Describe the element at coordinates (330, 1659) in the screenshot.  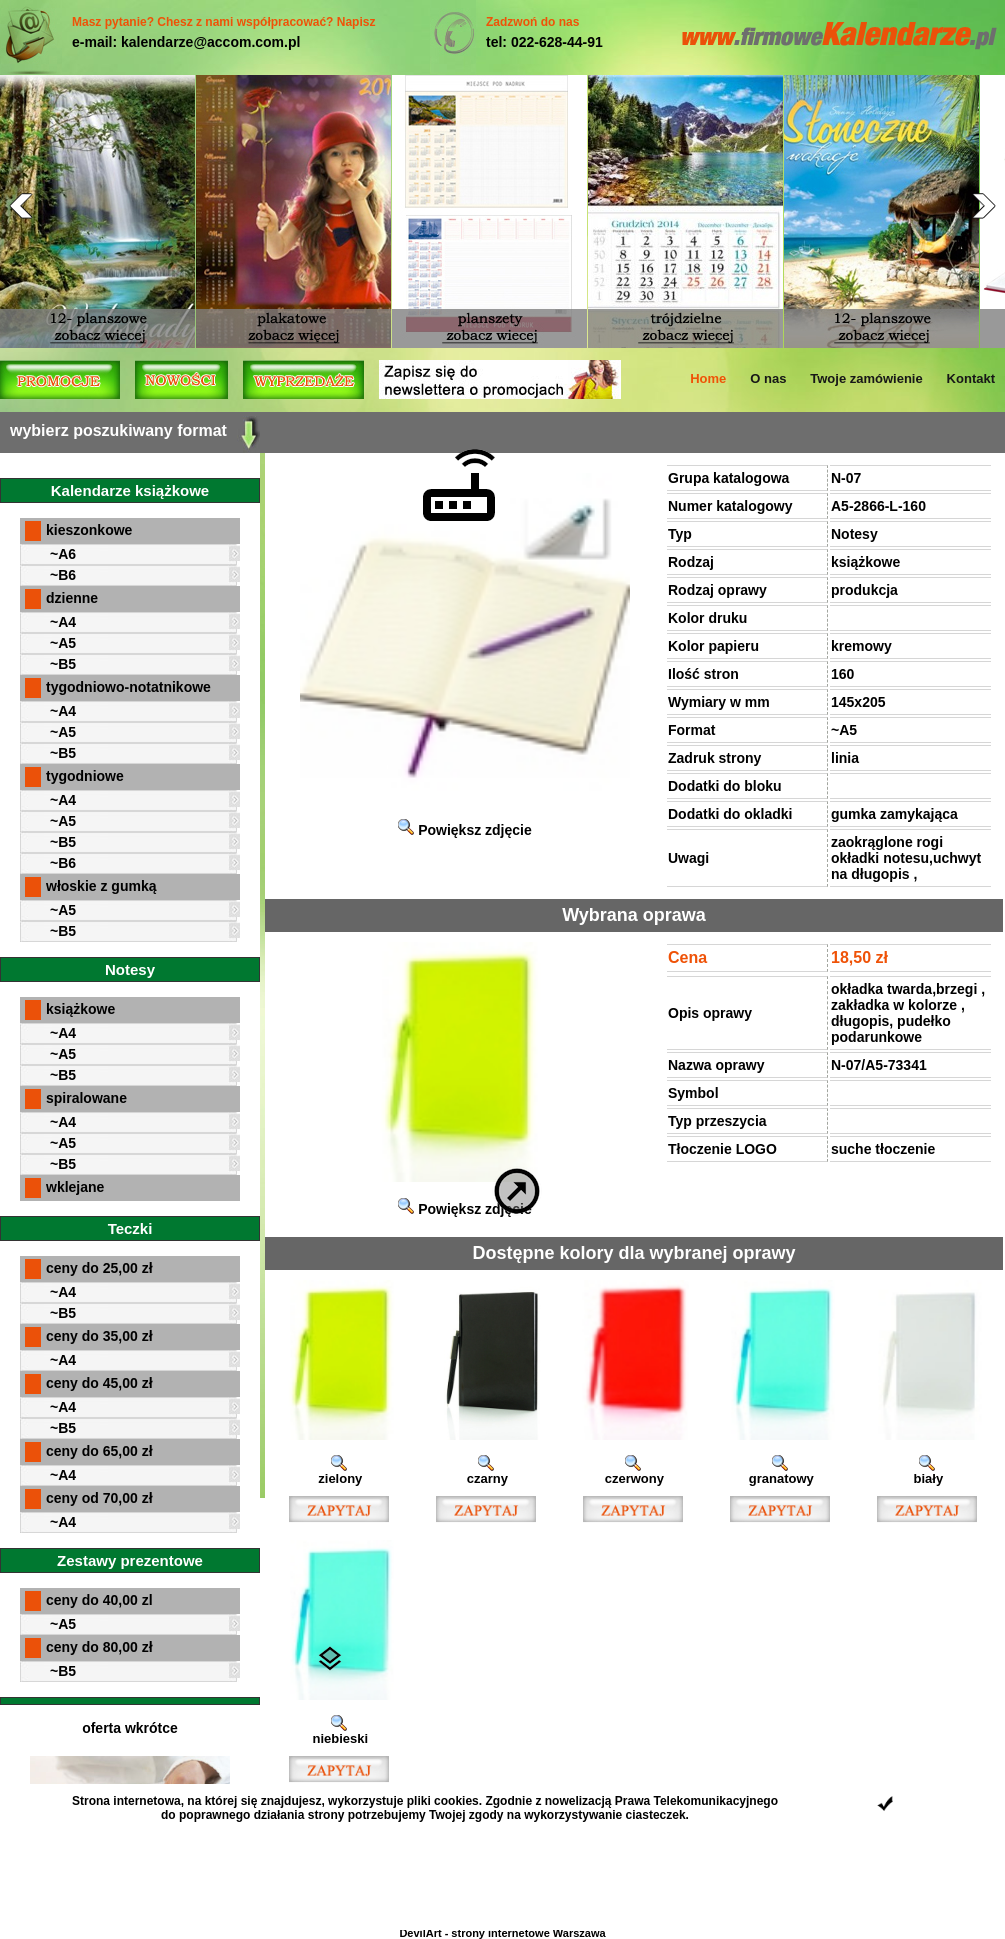
I see `toggle map layers or overlays` at that location.